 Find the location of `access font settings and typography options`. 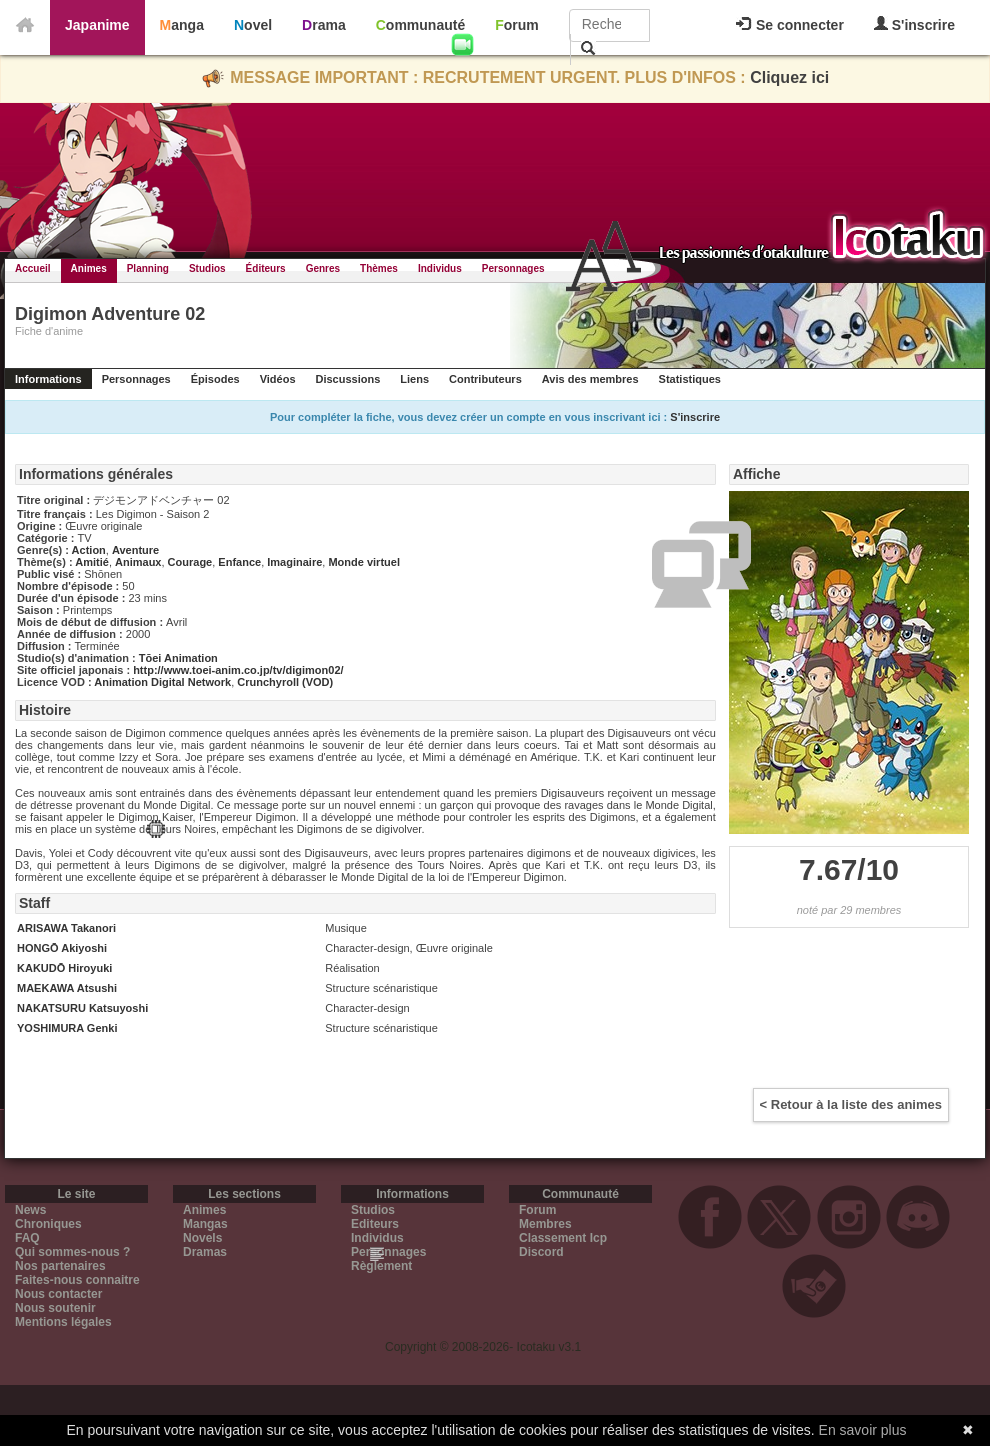

access font settings and typography options is located at coordinates (603, 258).